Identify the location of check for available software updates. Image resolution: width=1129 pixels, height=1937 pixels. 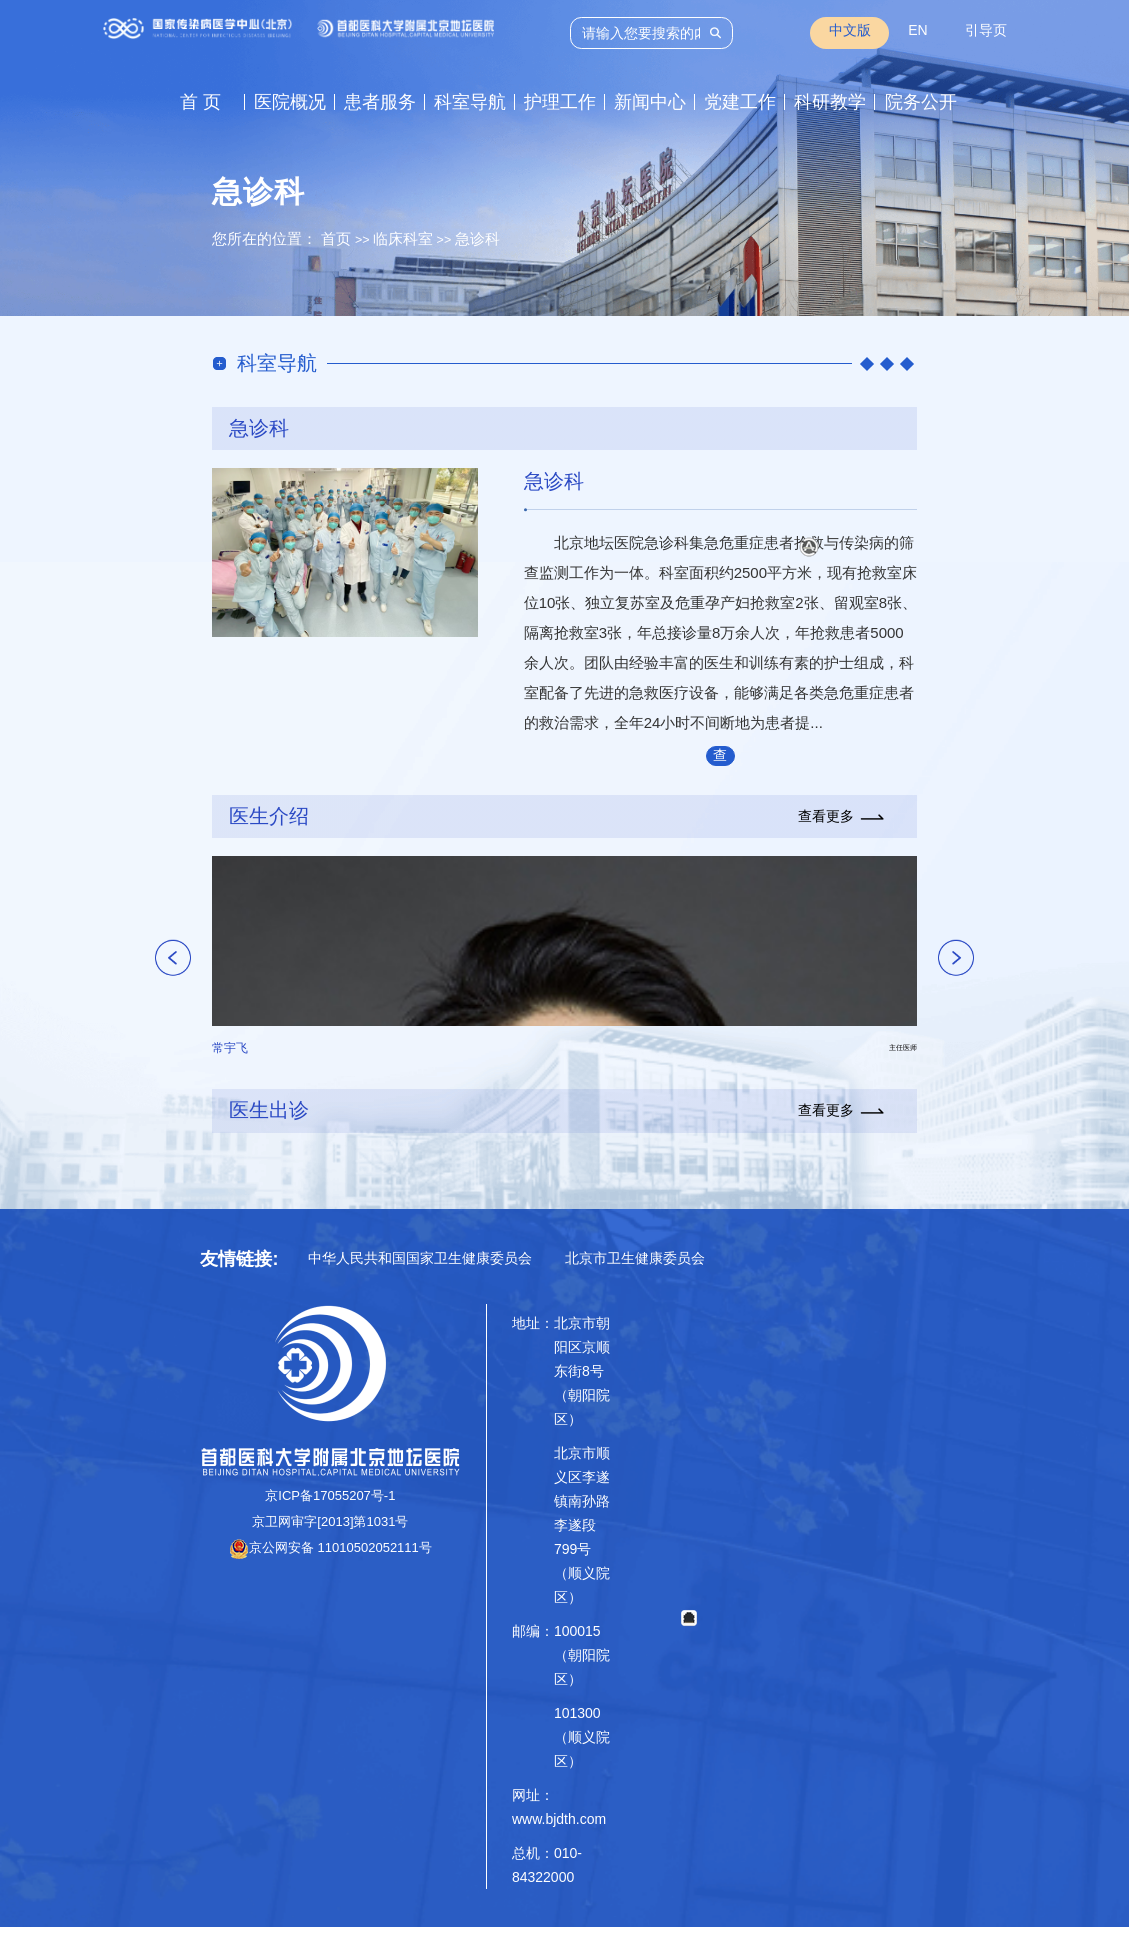
(809, 547).